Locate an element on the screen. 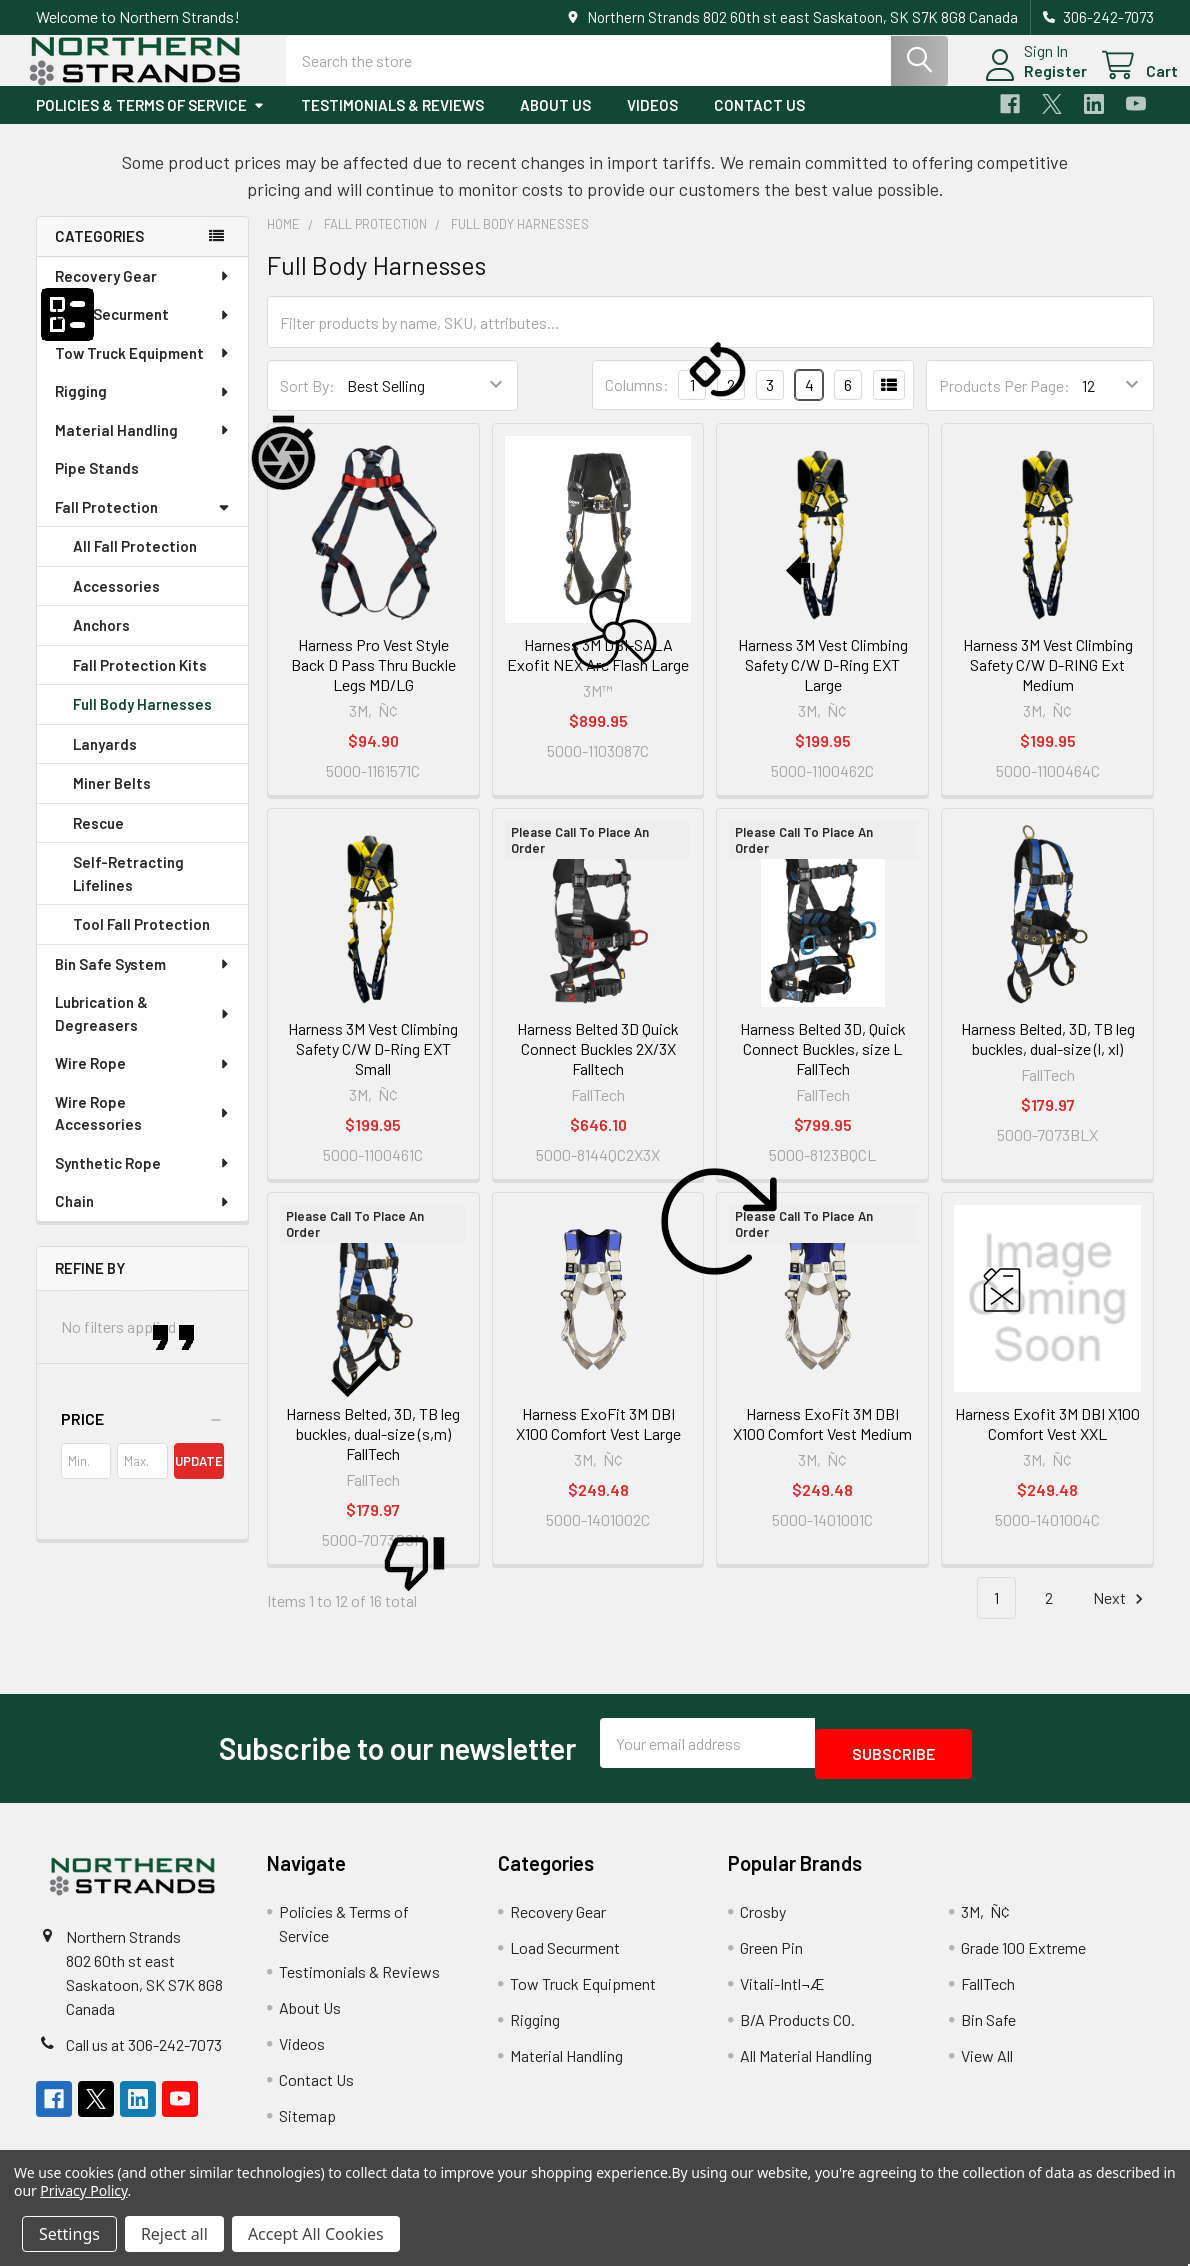 The width and height of the screenshot is (1190, 2266). confirm or submit an action is located at coordinates (356, 1376).